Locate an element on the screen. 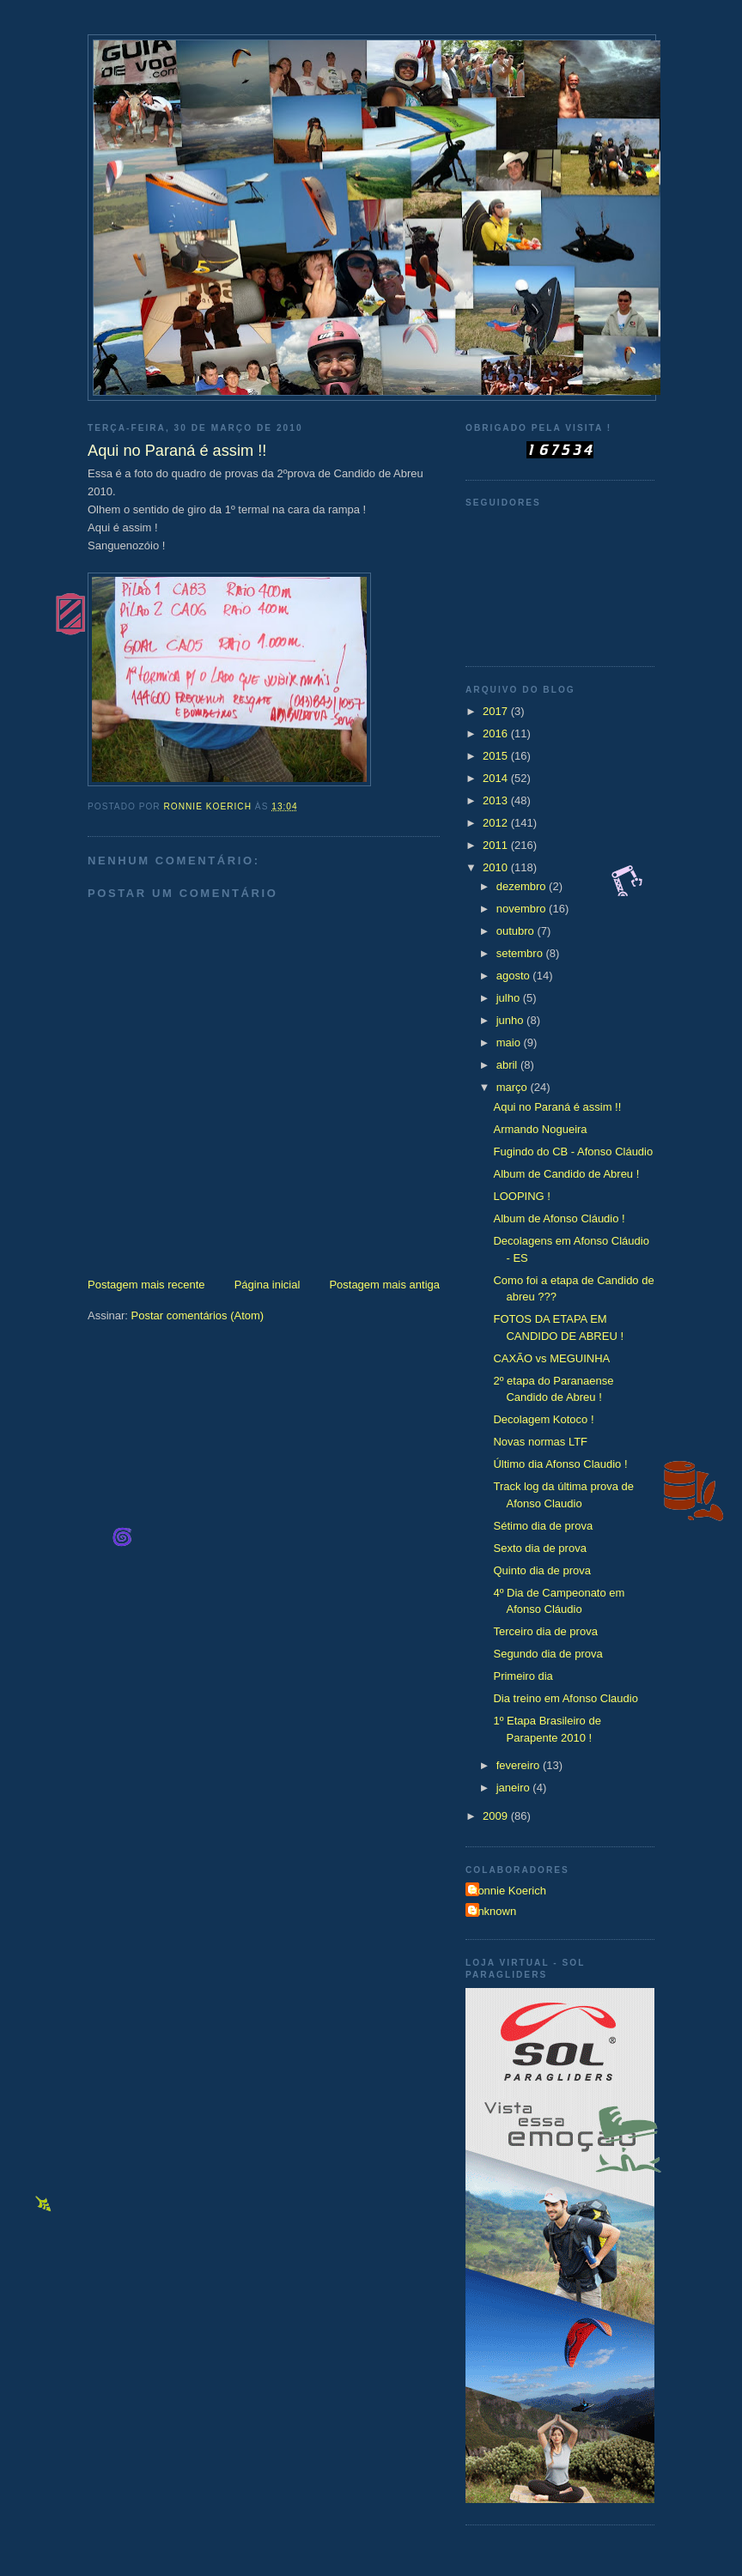  indicates a leaking or damaged container is located at coordinates (693, 1490).